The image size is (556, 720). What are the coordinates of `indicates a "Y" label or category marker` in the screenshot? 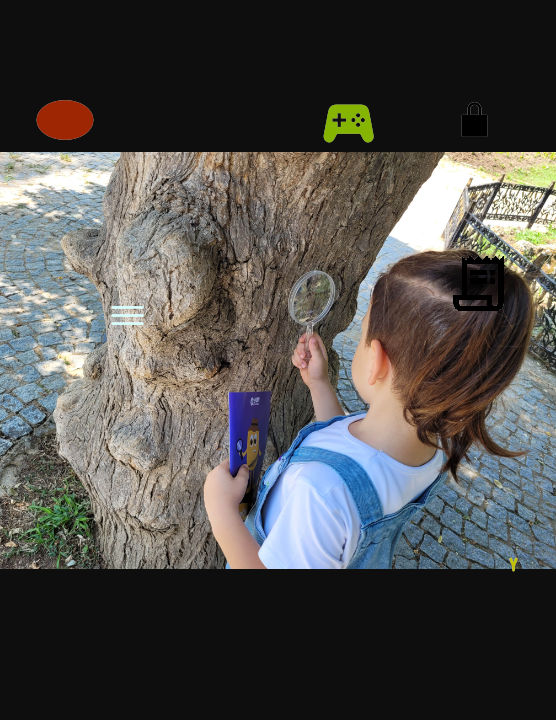 It's located at (513, 564).